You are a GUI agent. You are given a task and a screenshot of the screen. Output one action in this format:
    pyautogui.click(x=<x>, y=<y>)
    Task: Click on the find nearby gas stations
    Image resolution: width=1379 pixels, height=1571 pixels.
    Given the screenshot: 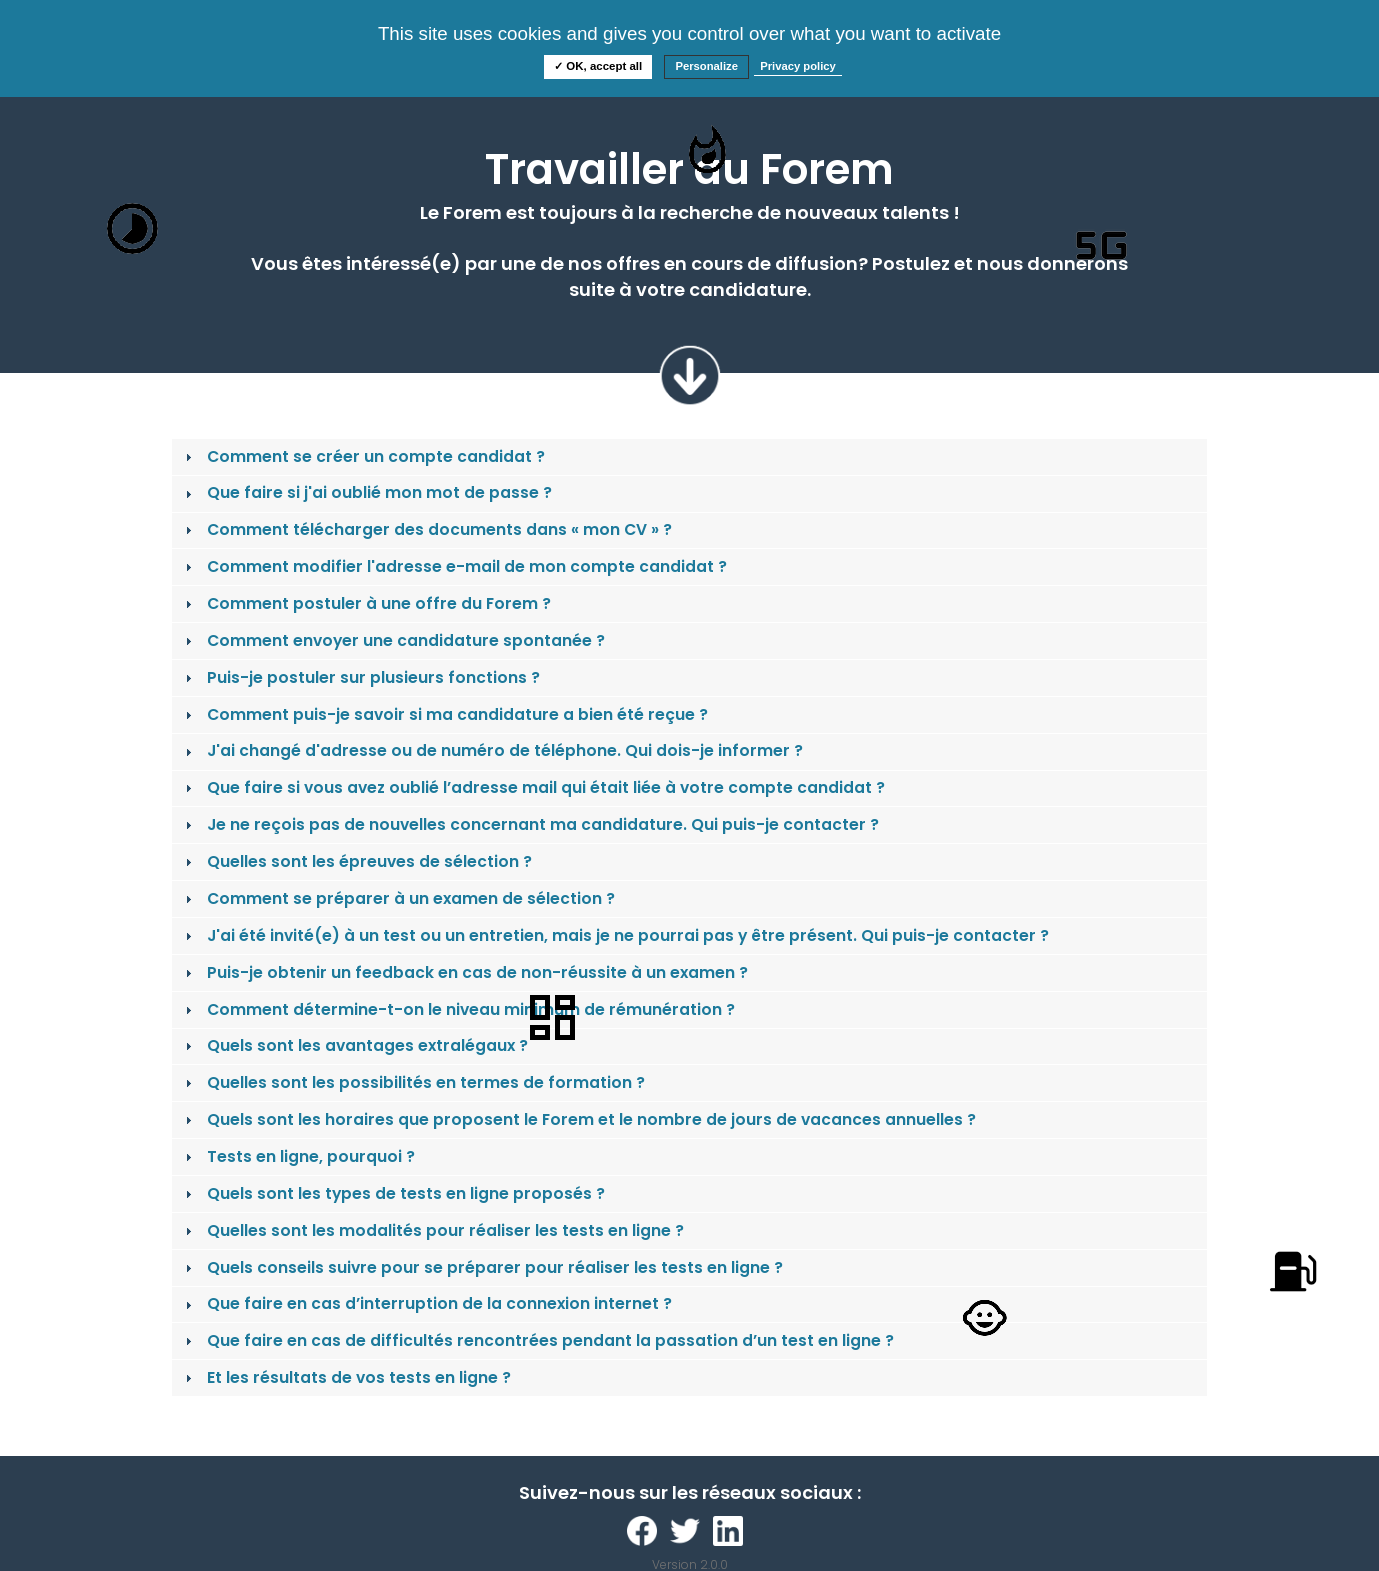 What is the action you would take?
    pyautogui.click(x=1291, y=1271)
    